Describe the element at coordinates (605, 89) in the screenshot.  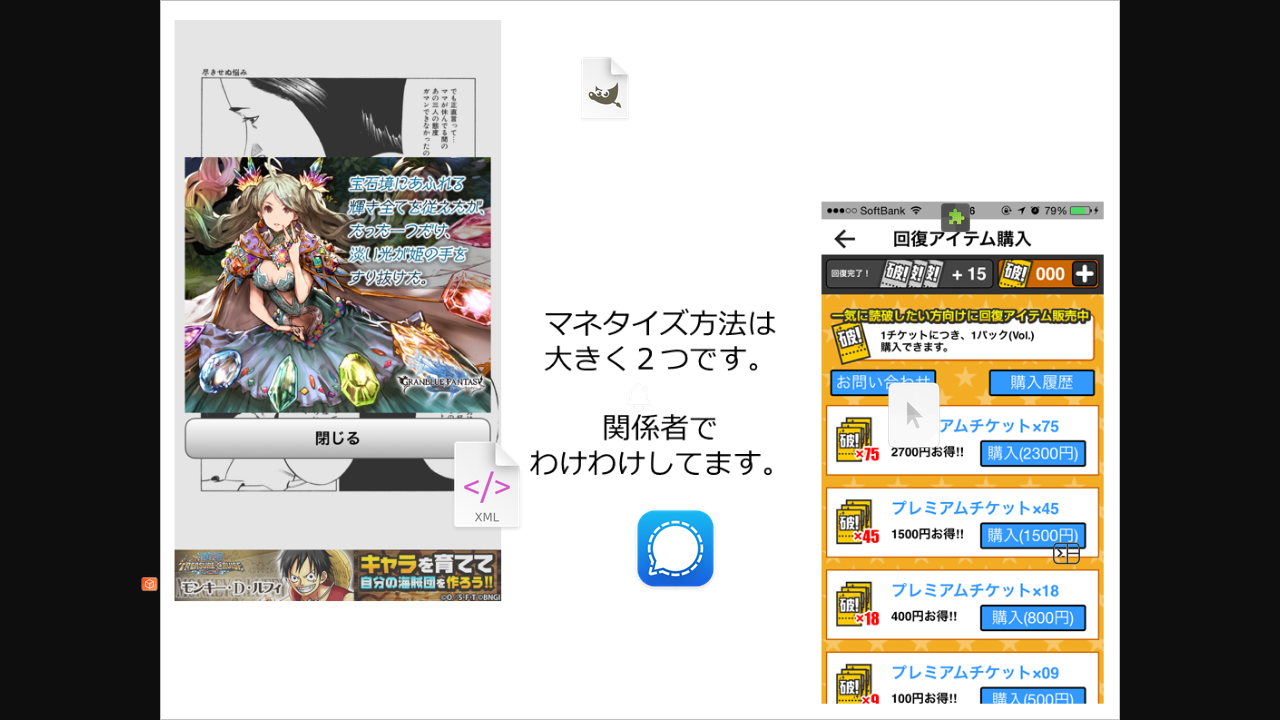
I see `open a compressed GIMP project file` at that location.